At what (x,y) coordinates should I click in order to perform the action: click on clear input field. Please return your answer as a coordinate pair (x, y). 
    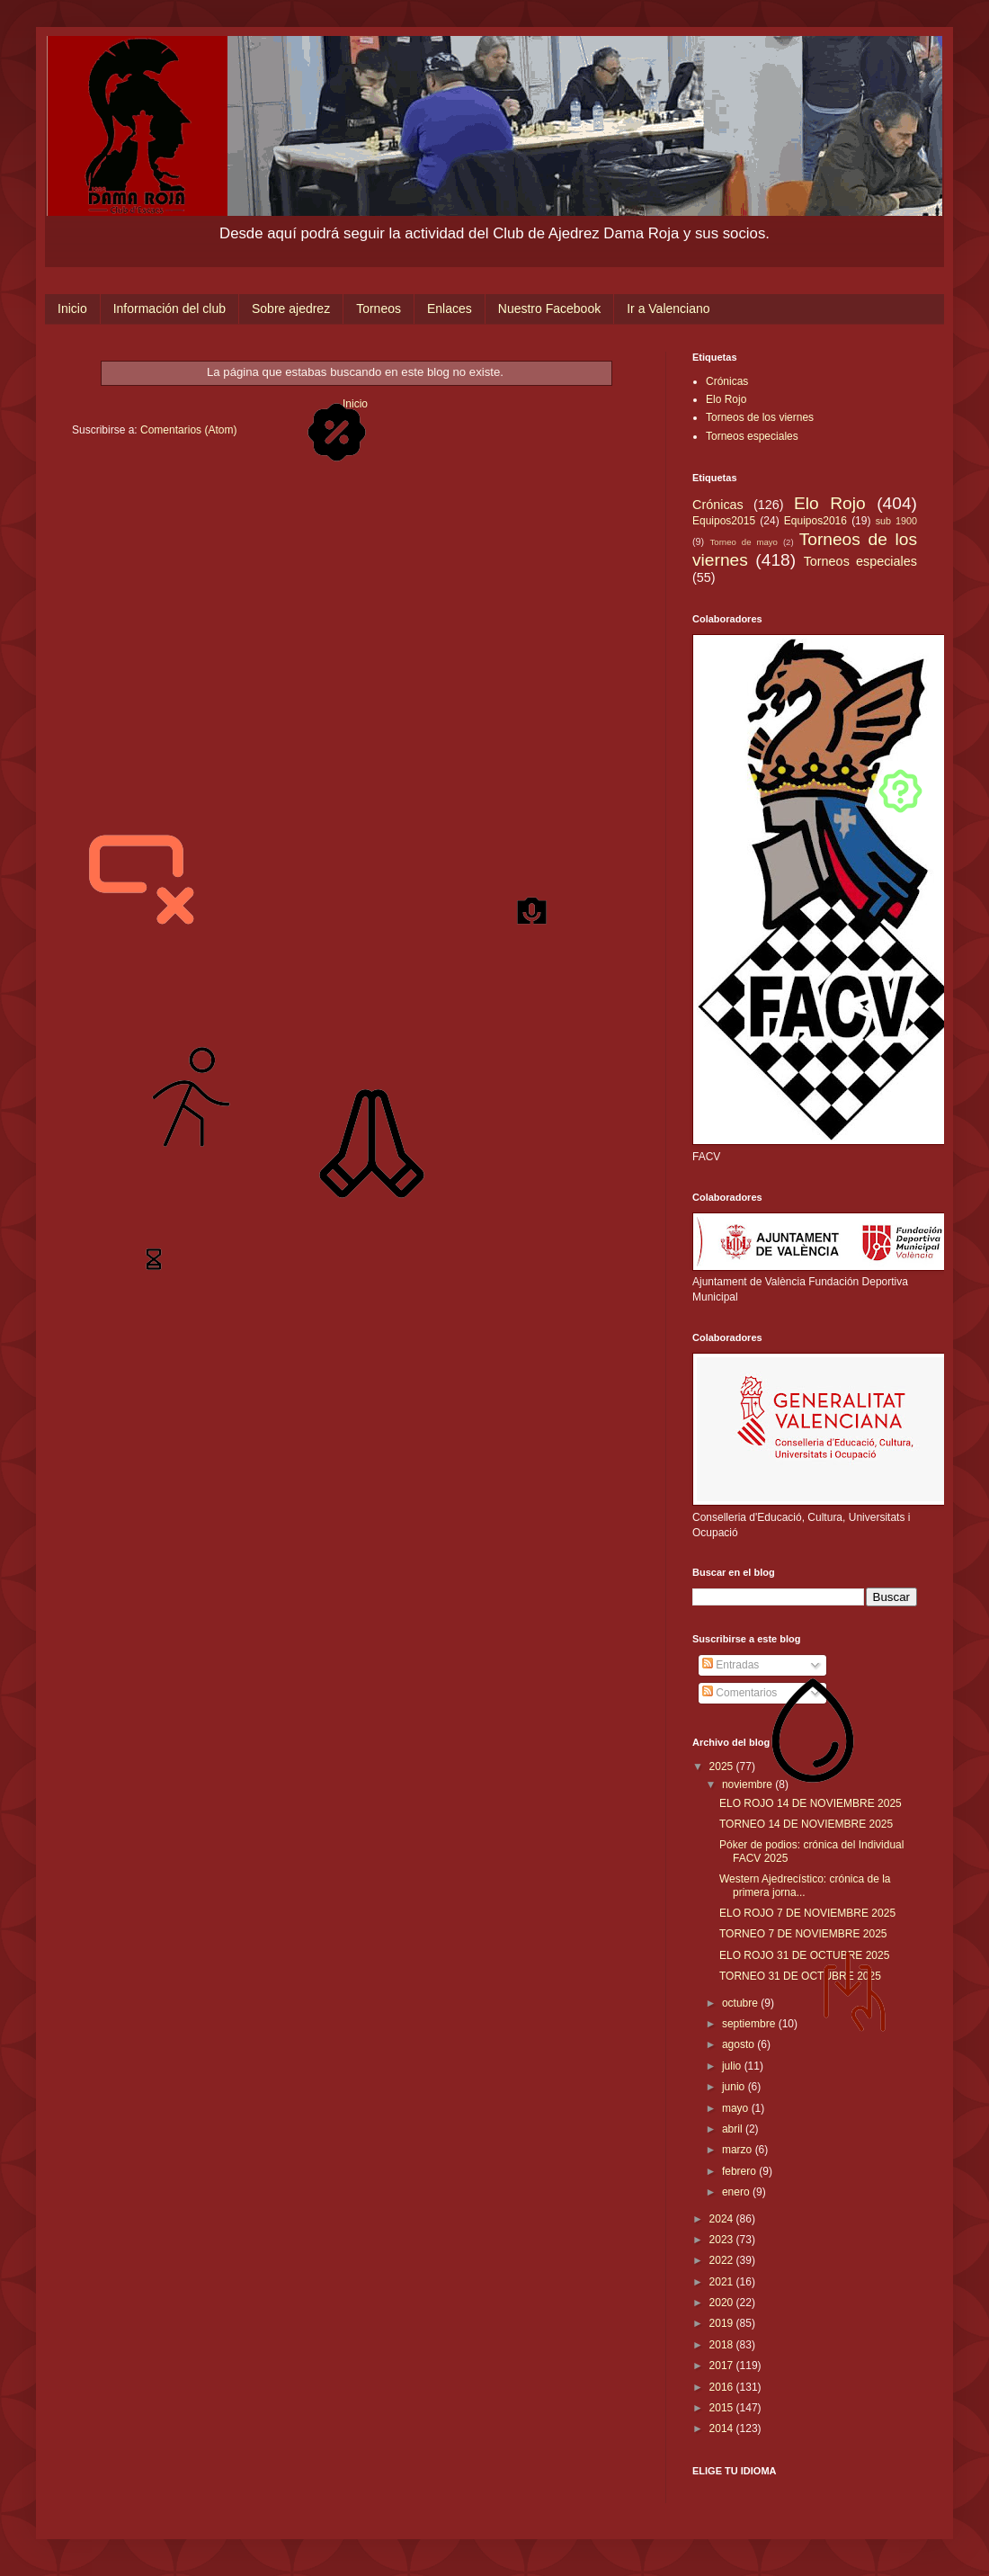
    Looking at the image, I should click on (136, 866).